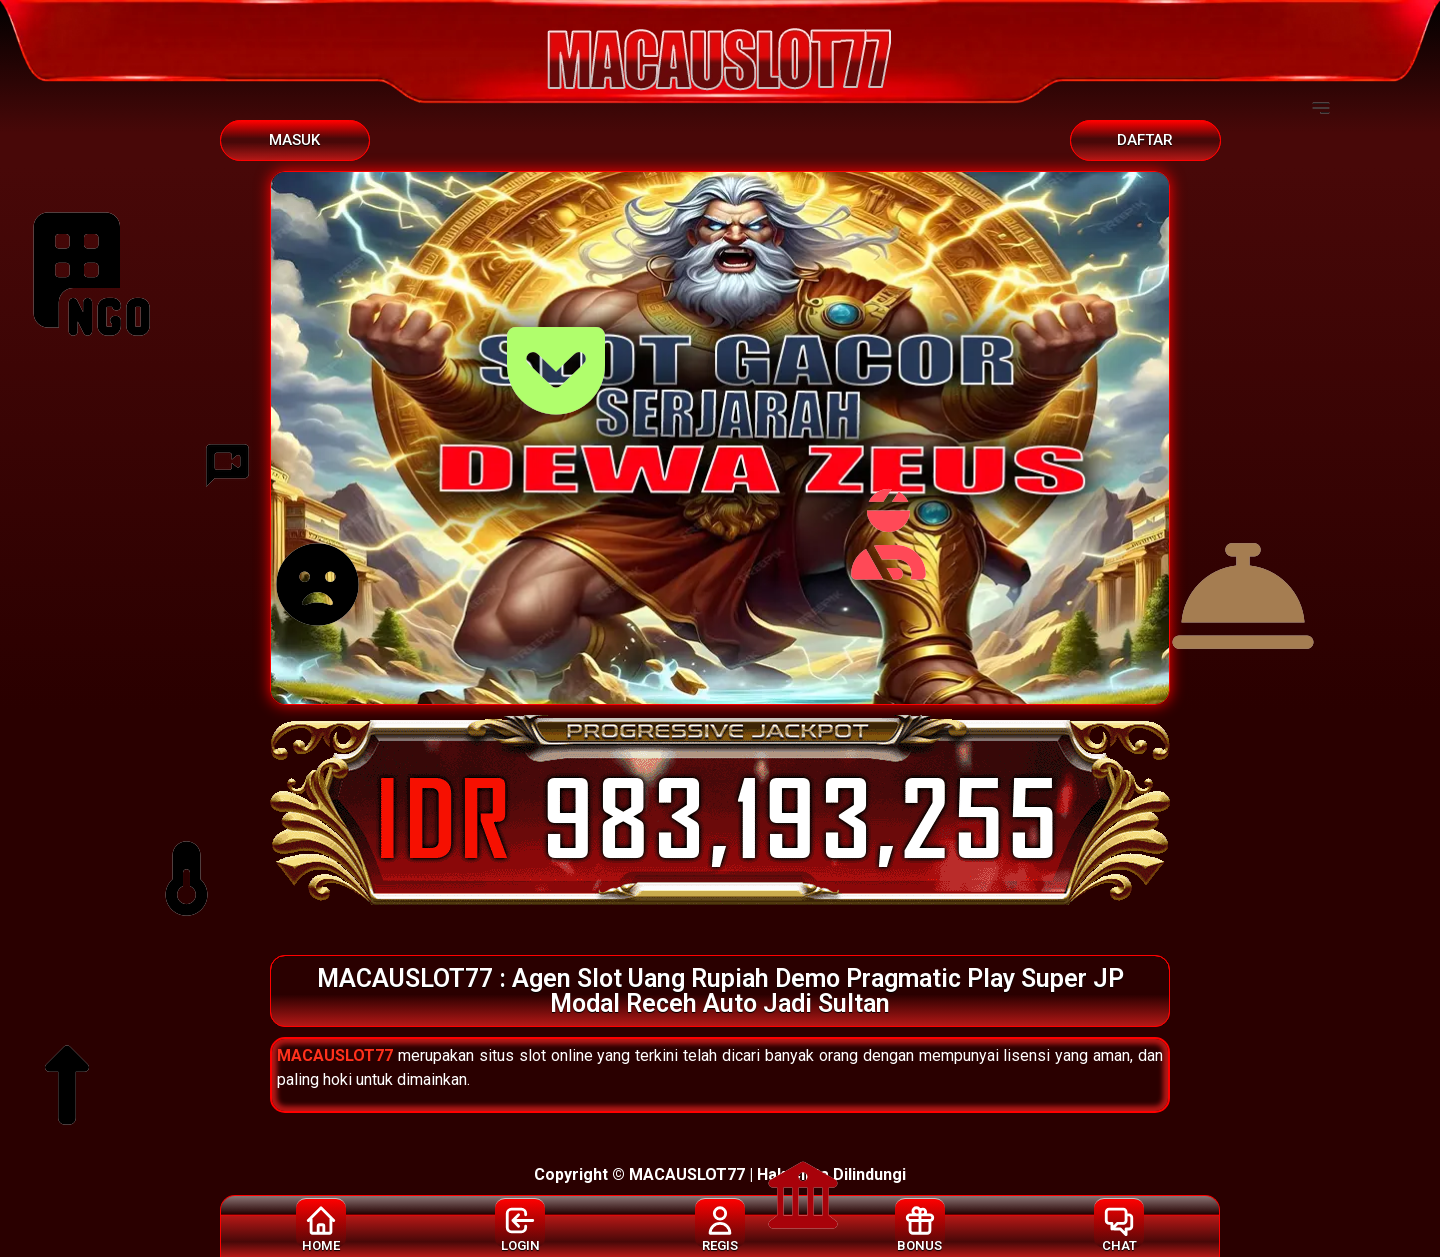  I want to click on start a video chat, so click(227, 465).